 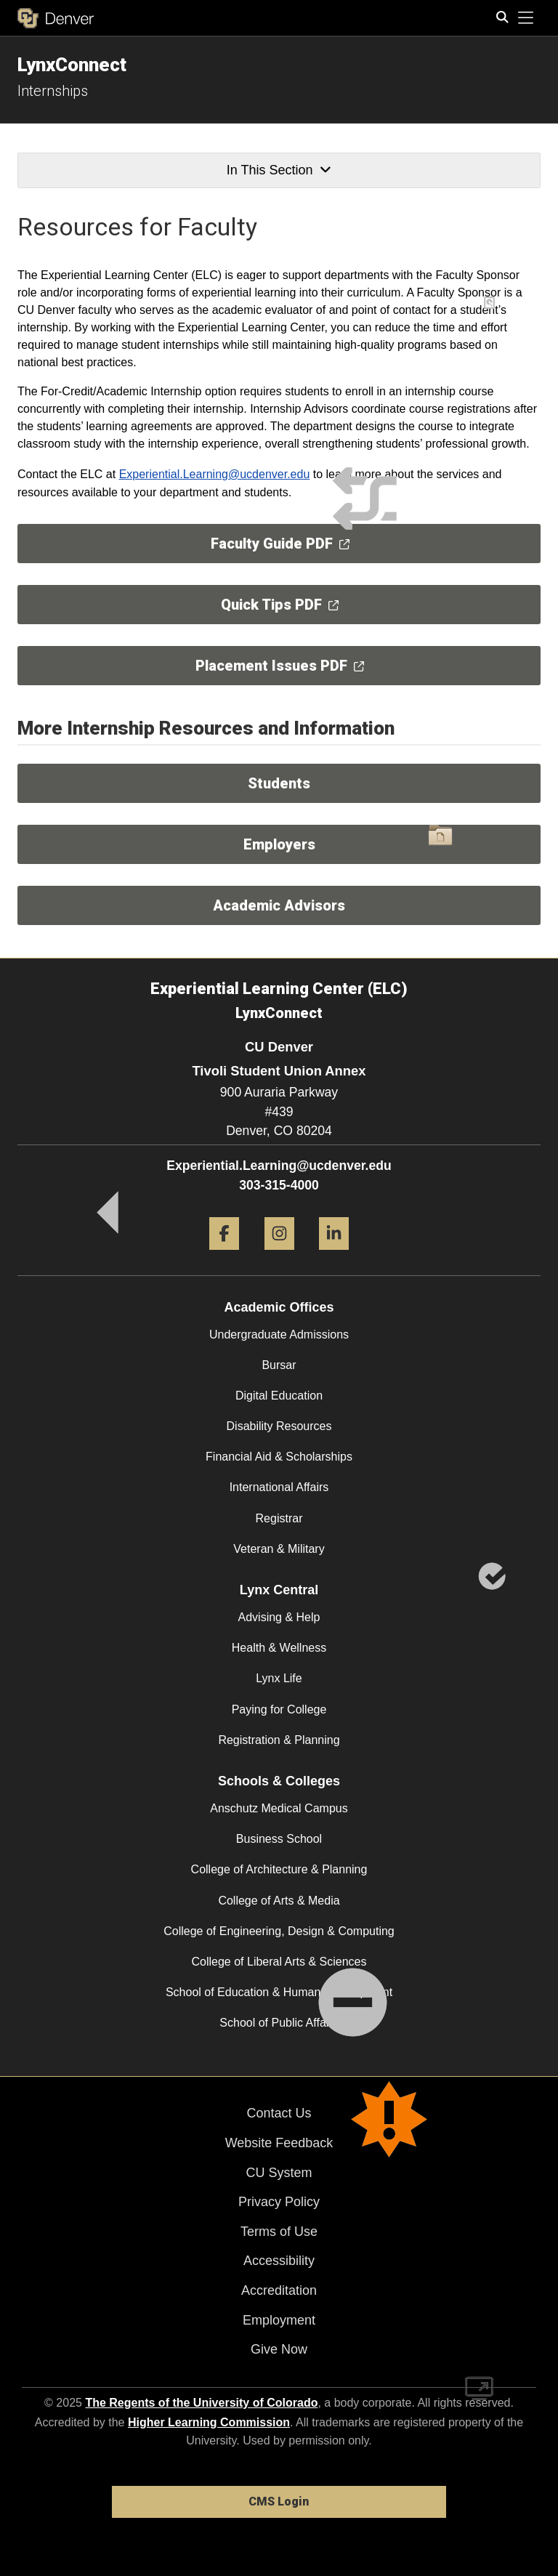 What do you see at coordinates (109, 1212) in the screenshot?
I see `navigate to the previous item or screen` at bounding box center [109, 1212].